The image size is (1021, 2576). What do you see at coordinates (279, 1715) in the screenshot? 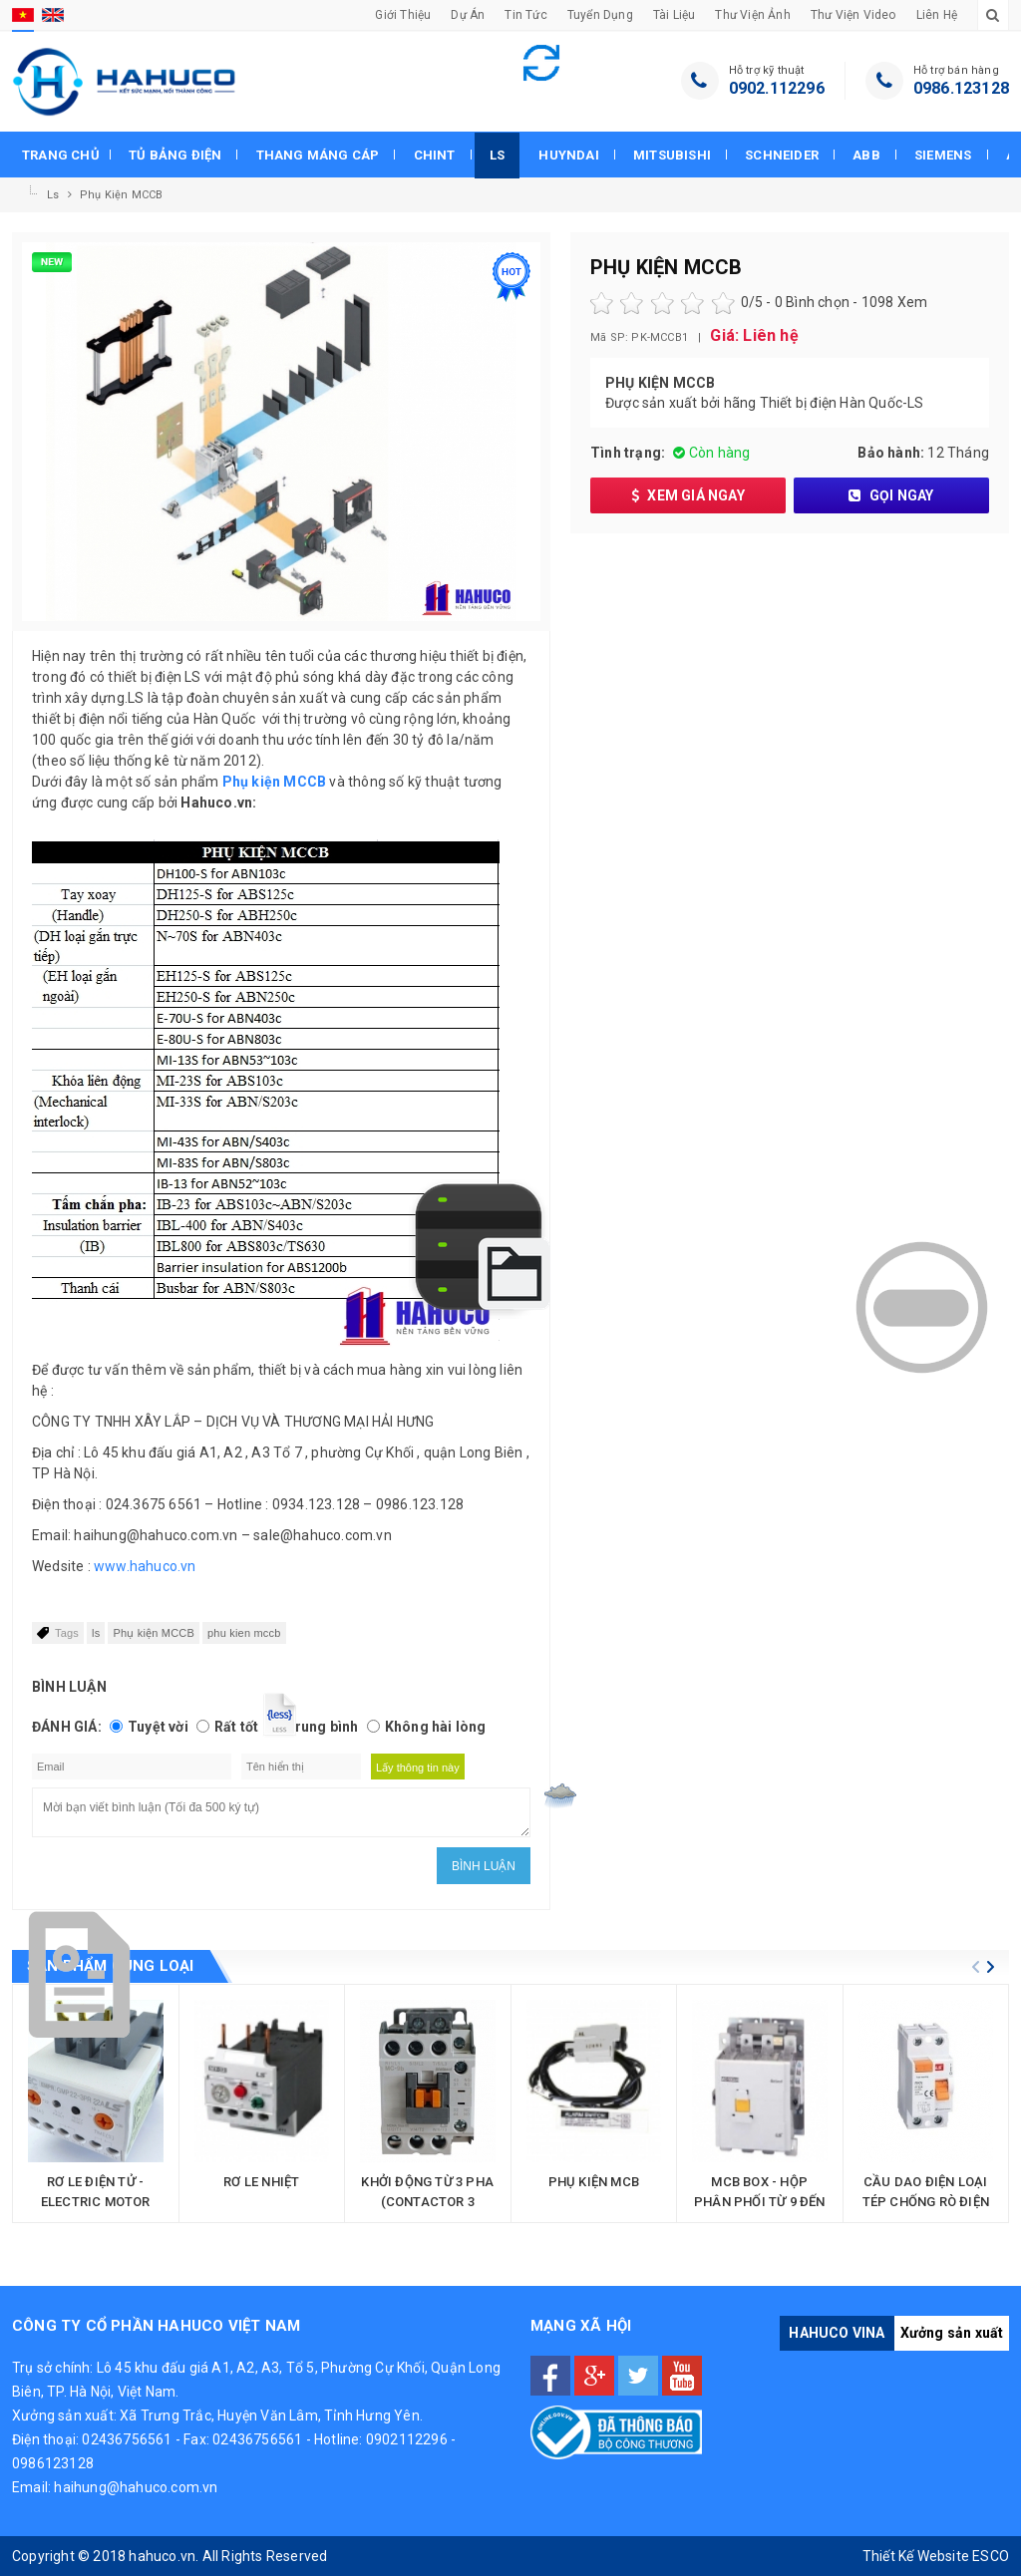
I see `a LESS stylesheet file` at bounding box center [279, 1715].